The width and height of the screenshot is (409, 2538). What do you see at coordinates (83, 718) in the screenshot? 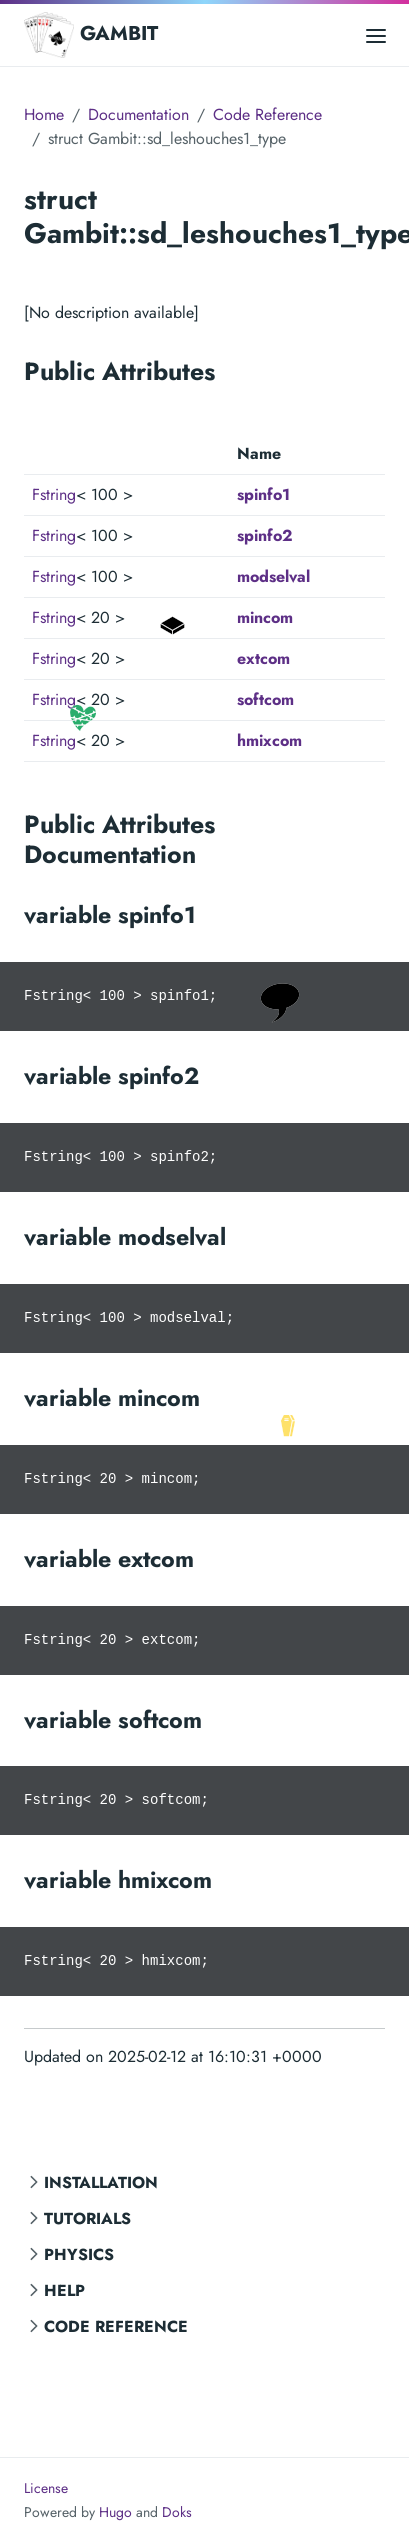
I see `indicates a healing or mending heart status` at bounding box center [83, 718].